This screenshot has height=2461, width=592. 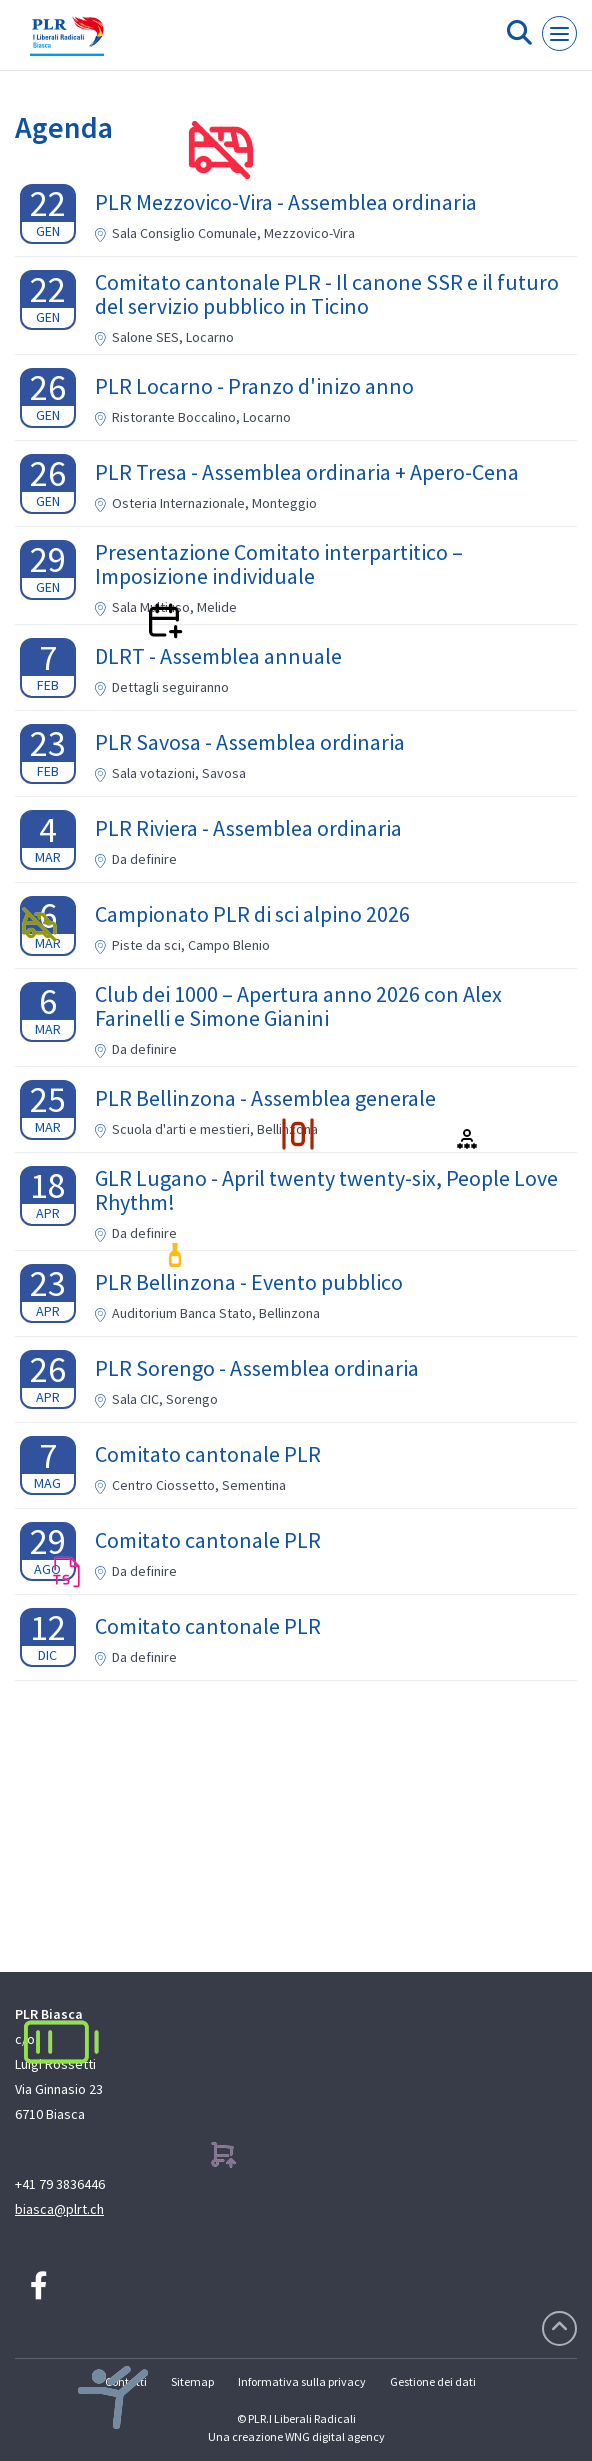 I want to click on browse wine selection or menu, so click(x=175, y=1255).